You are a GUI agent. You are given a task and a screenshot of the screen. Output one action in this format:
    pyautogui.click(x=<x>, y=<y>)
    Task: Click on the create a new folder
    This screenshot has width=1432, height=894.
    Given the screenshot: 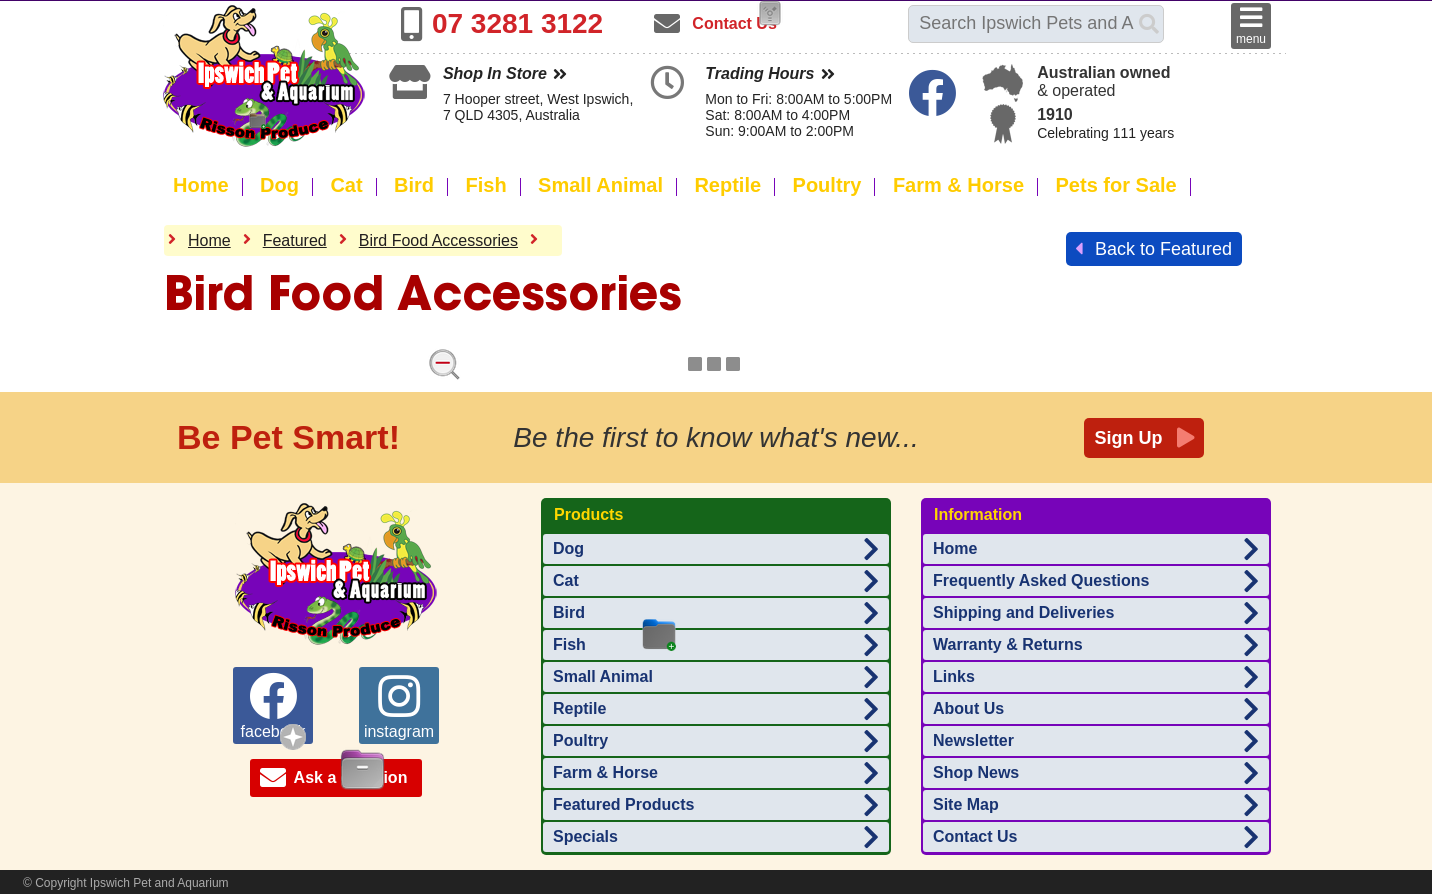 What is the action you would take?
    pyautogui.click(x=659, y=634)
    